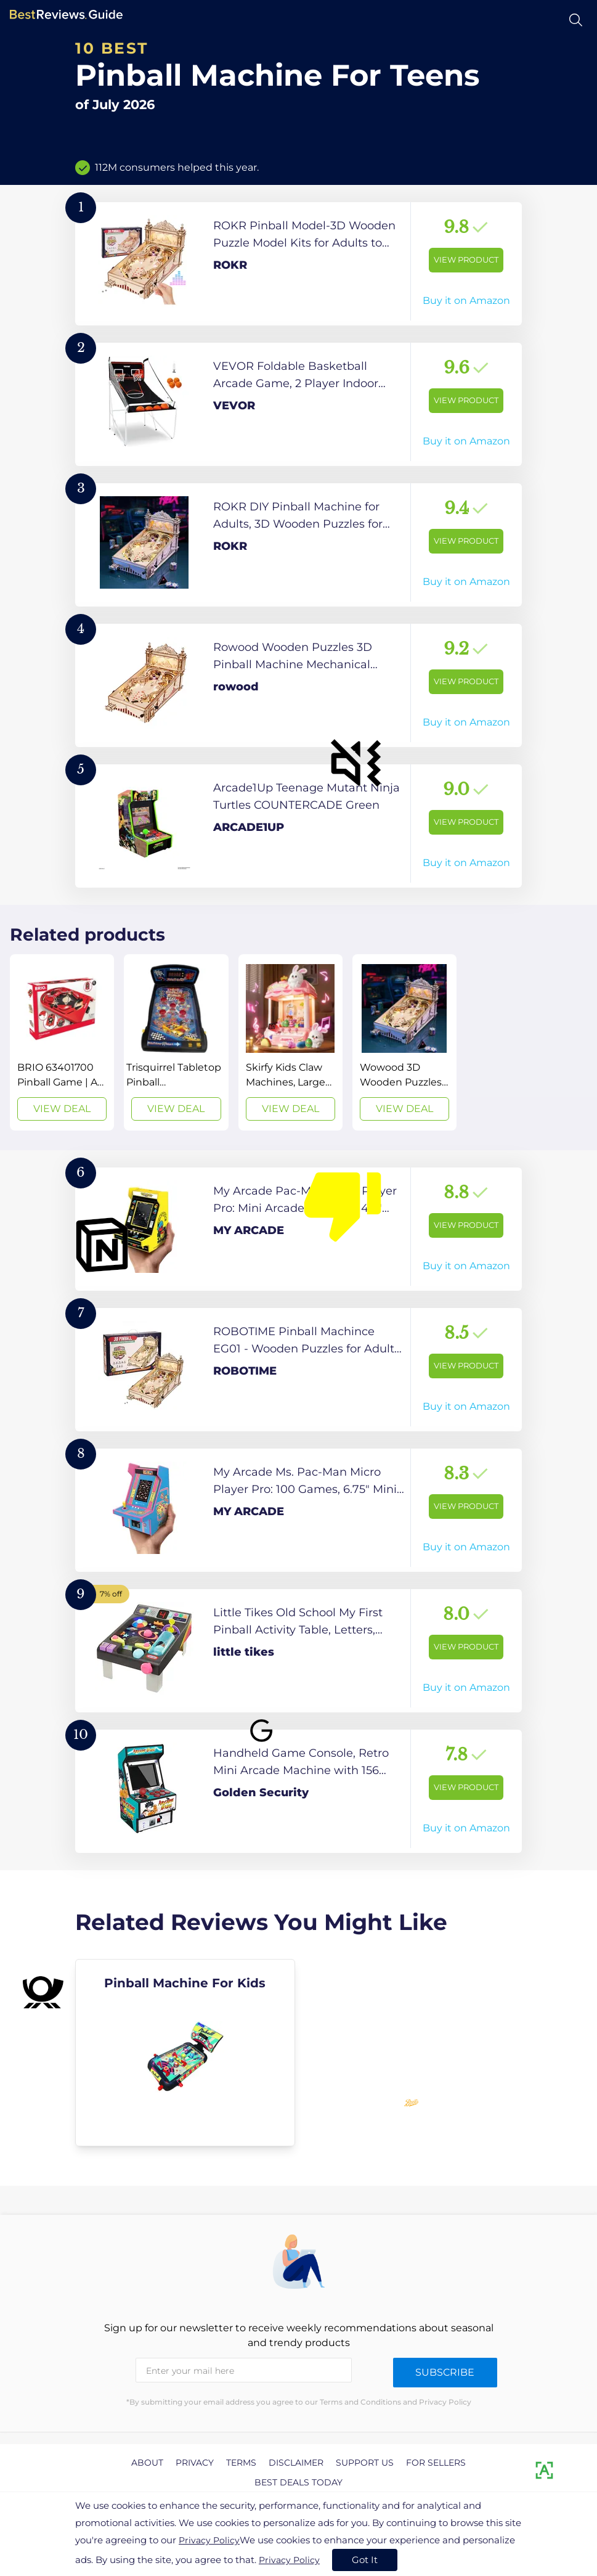 The image size is (597, 2576). What do you see at coordinates (411, 2103) in the screenshot?
I see `open the Boots pharmacy app` at bounding box center [411, 2103].